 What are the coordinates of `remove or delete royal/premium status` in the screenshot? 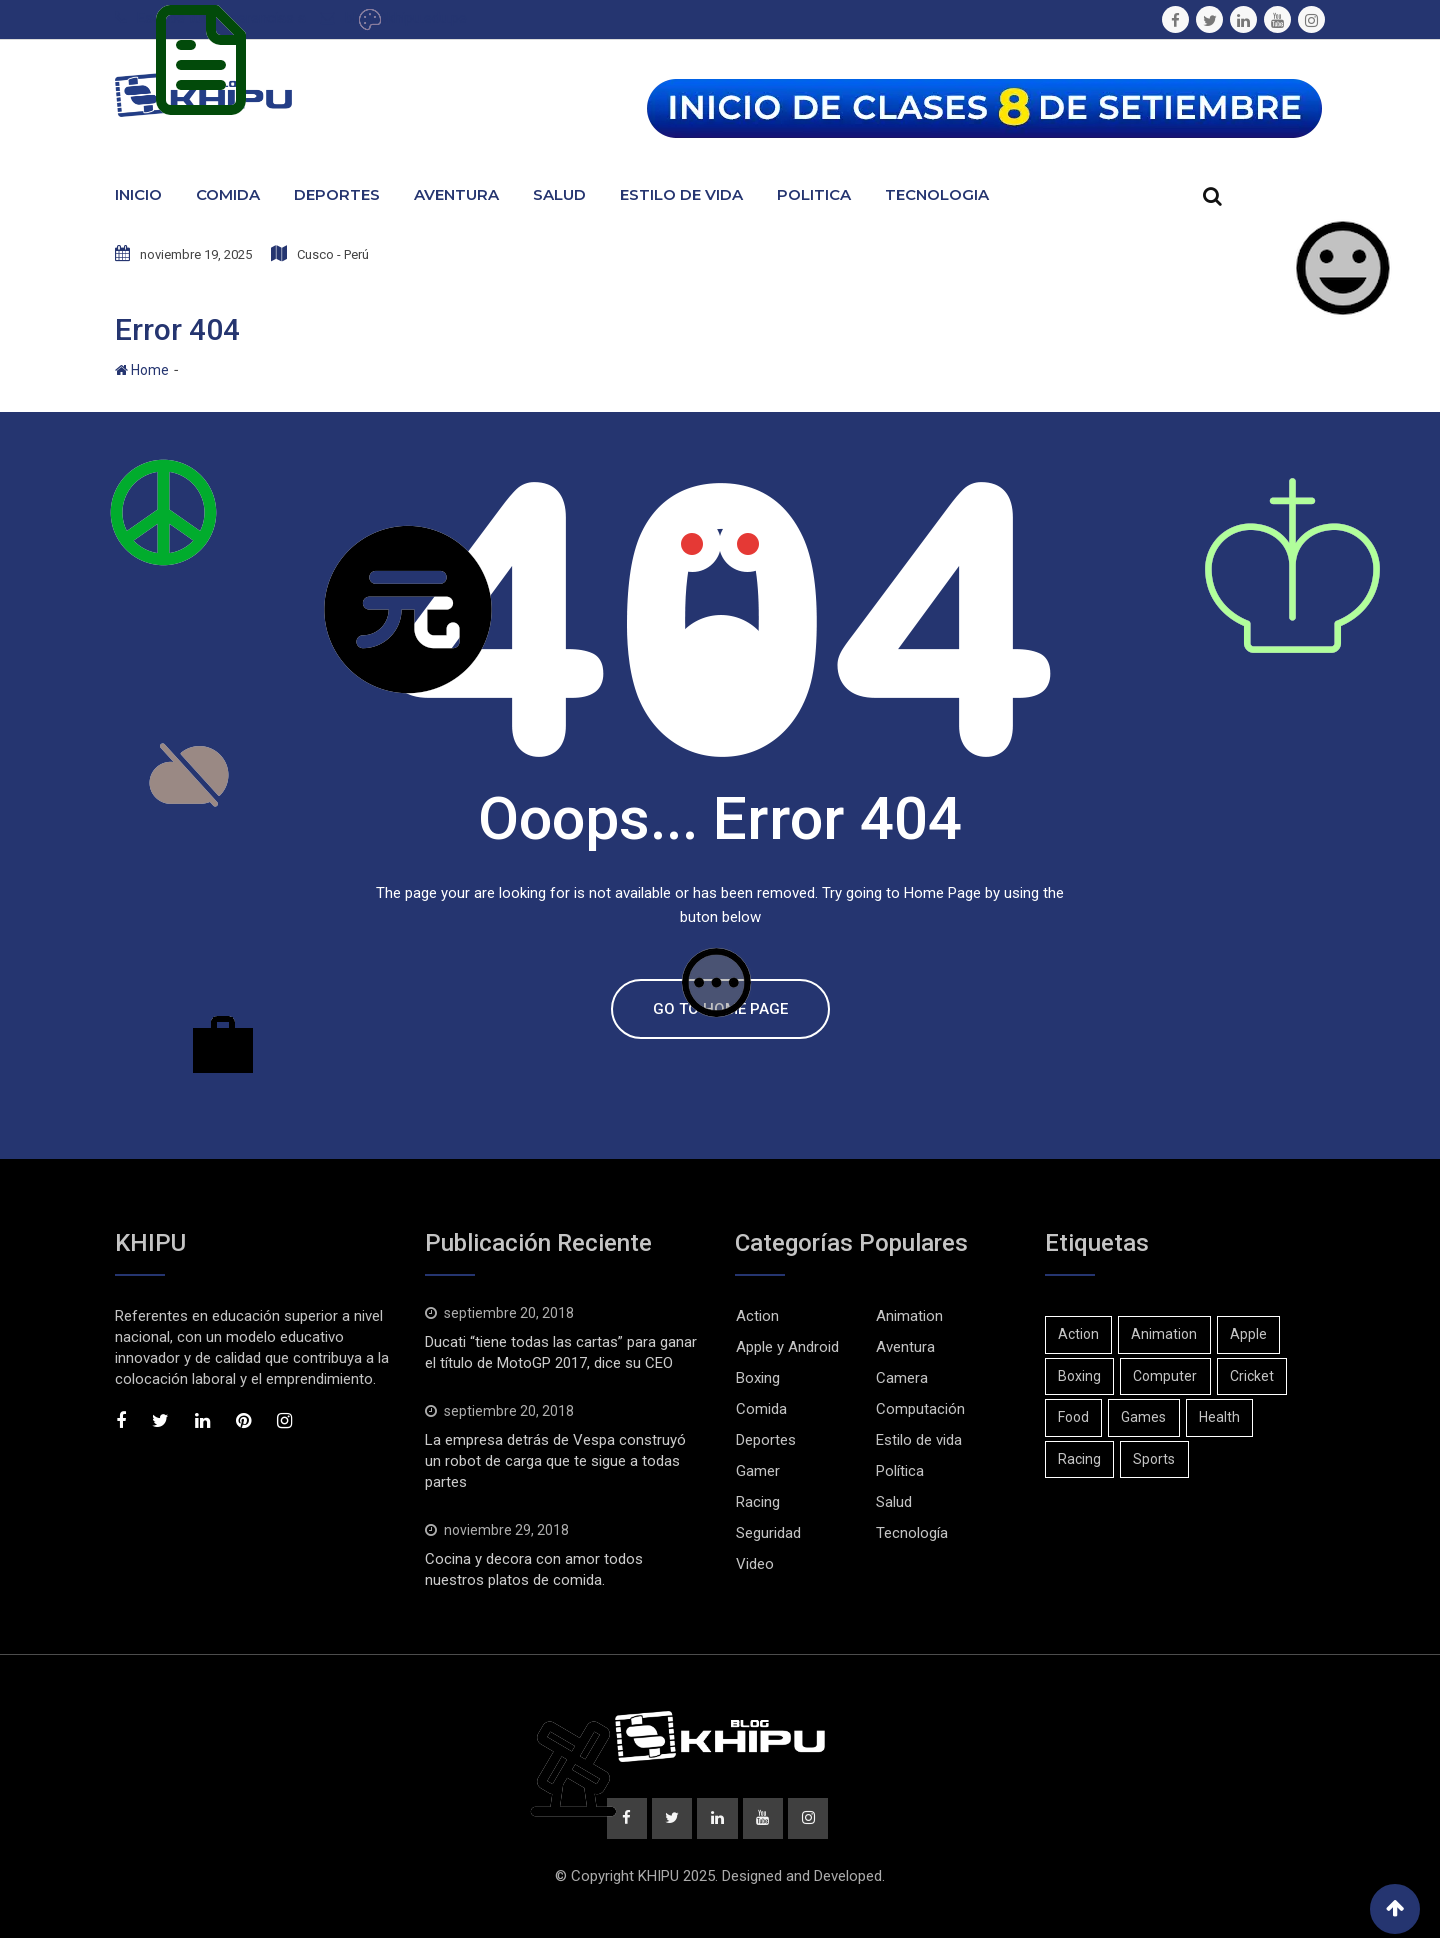 It's located at (1292, 578).